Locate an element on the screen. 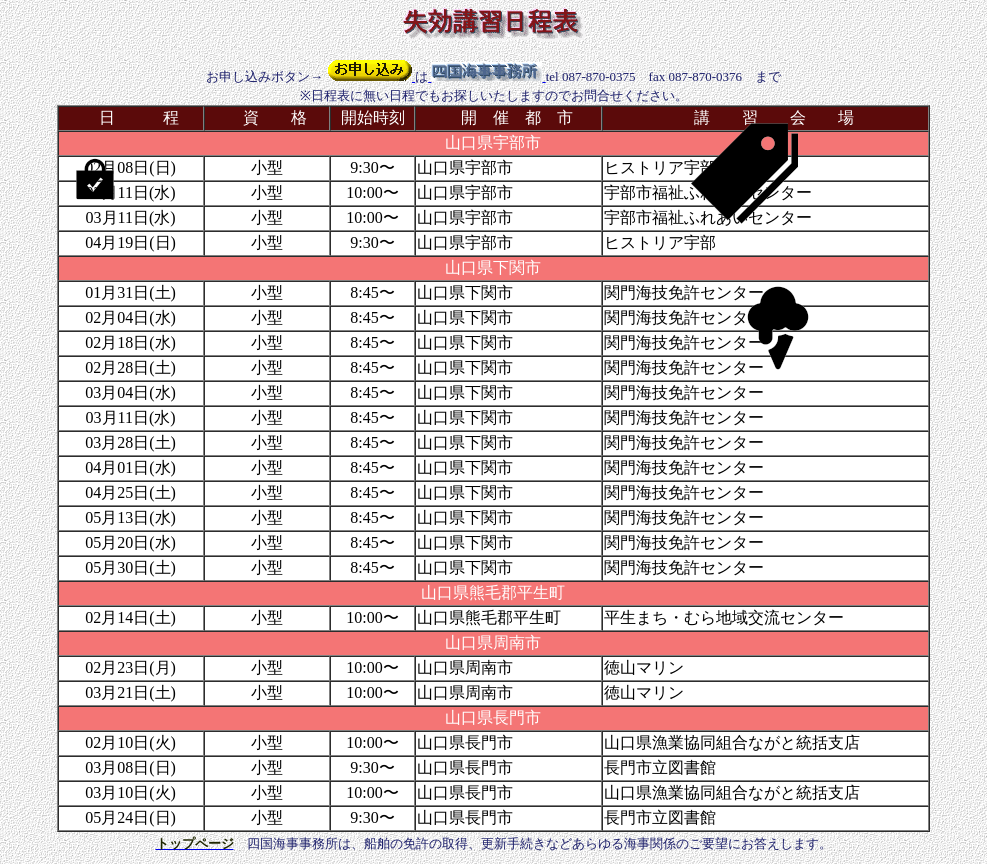 The height and width of the screenshot is (864, 987). order confirmed or purchase complete is located at coordinates (95, 179).